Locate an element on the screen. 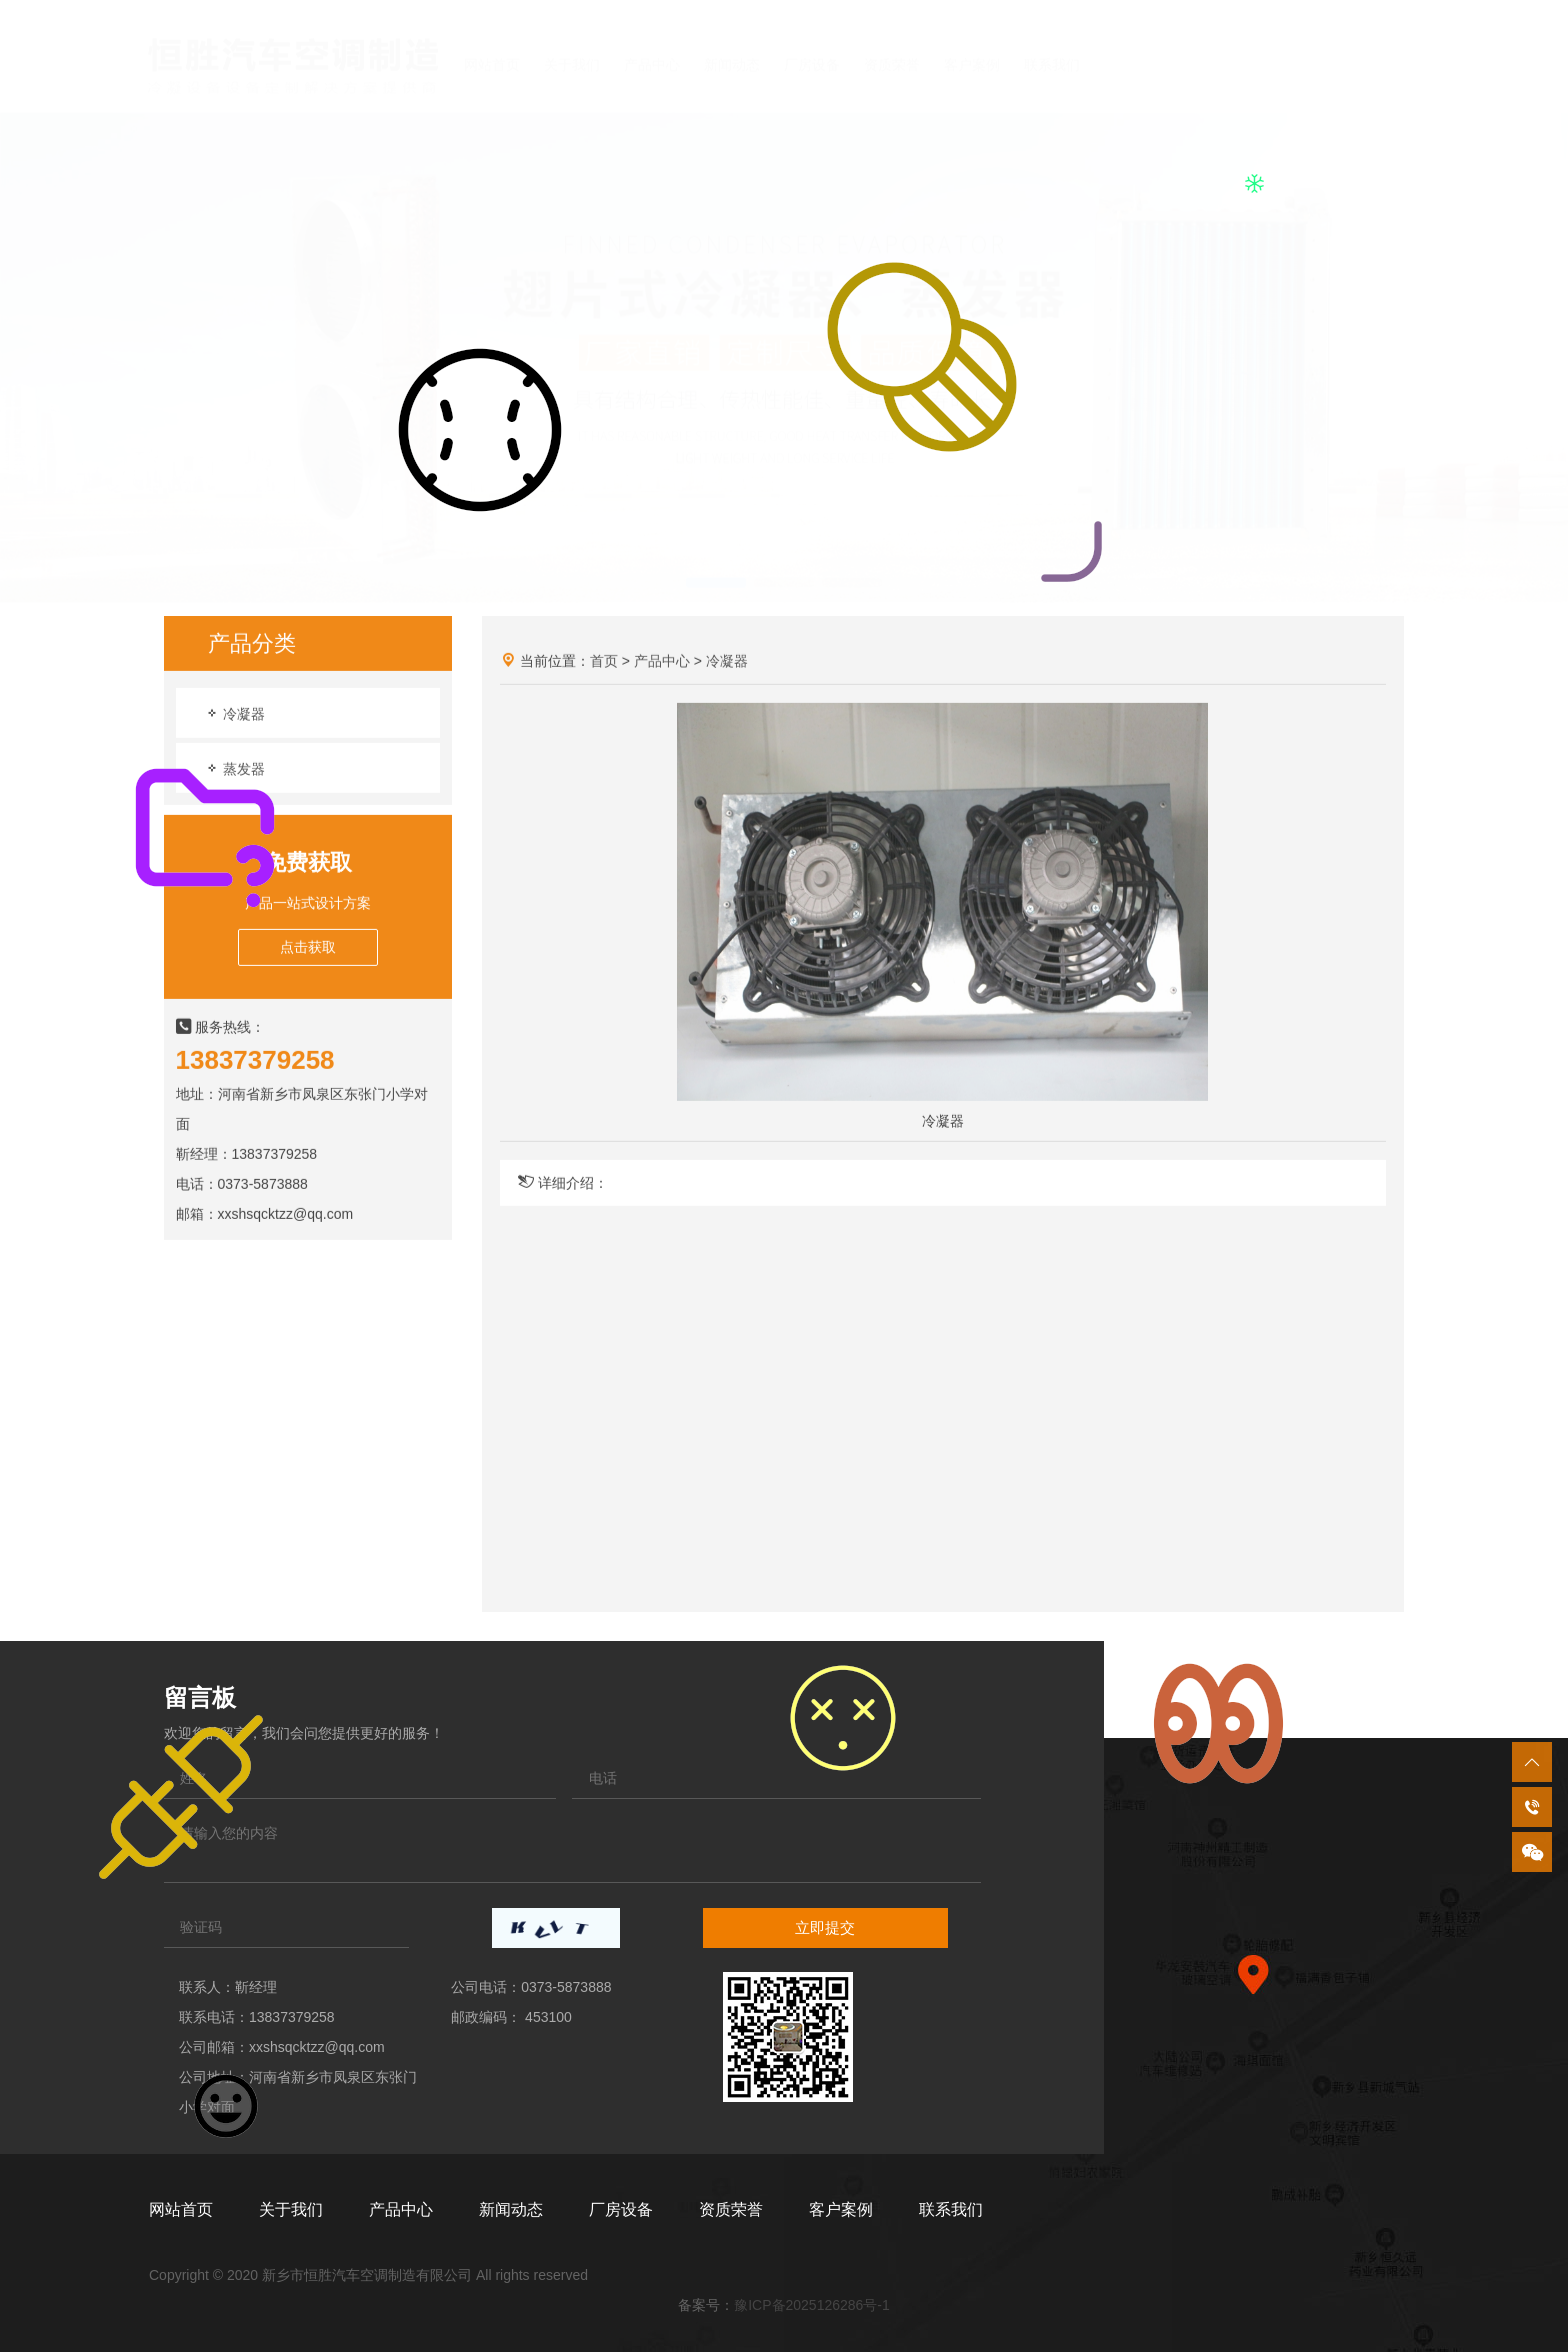  subtract or remove a shape from selection is located at coordinates (922, 357).